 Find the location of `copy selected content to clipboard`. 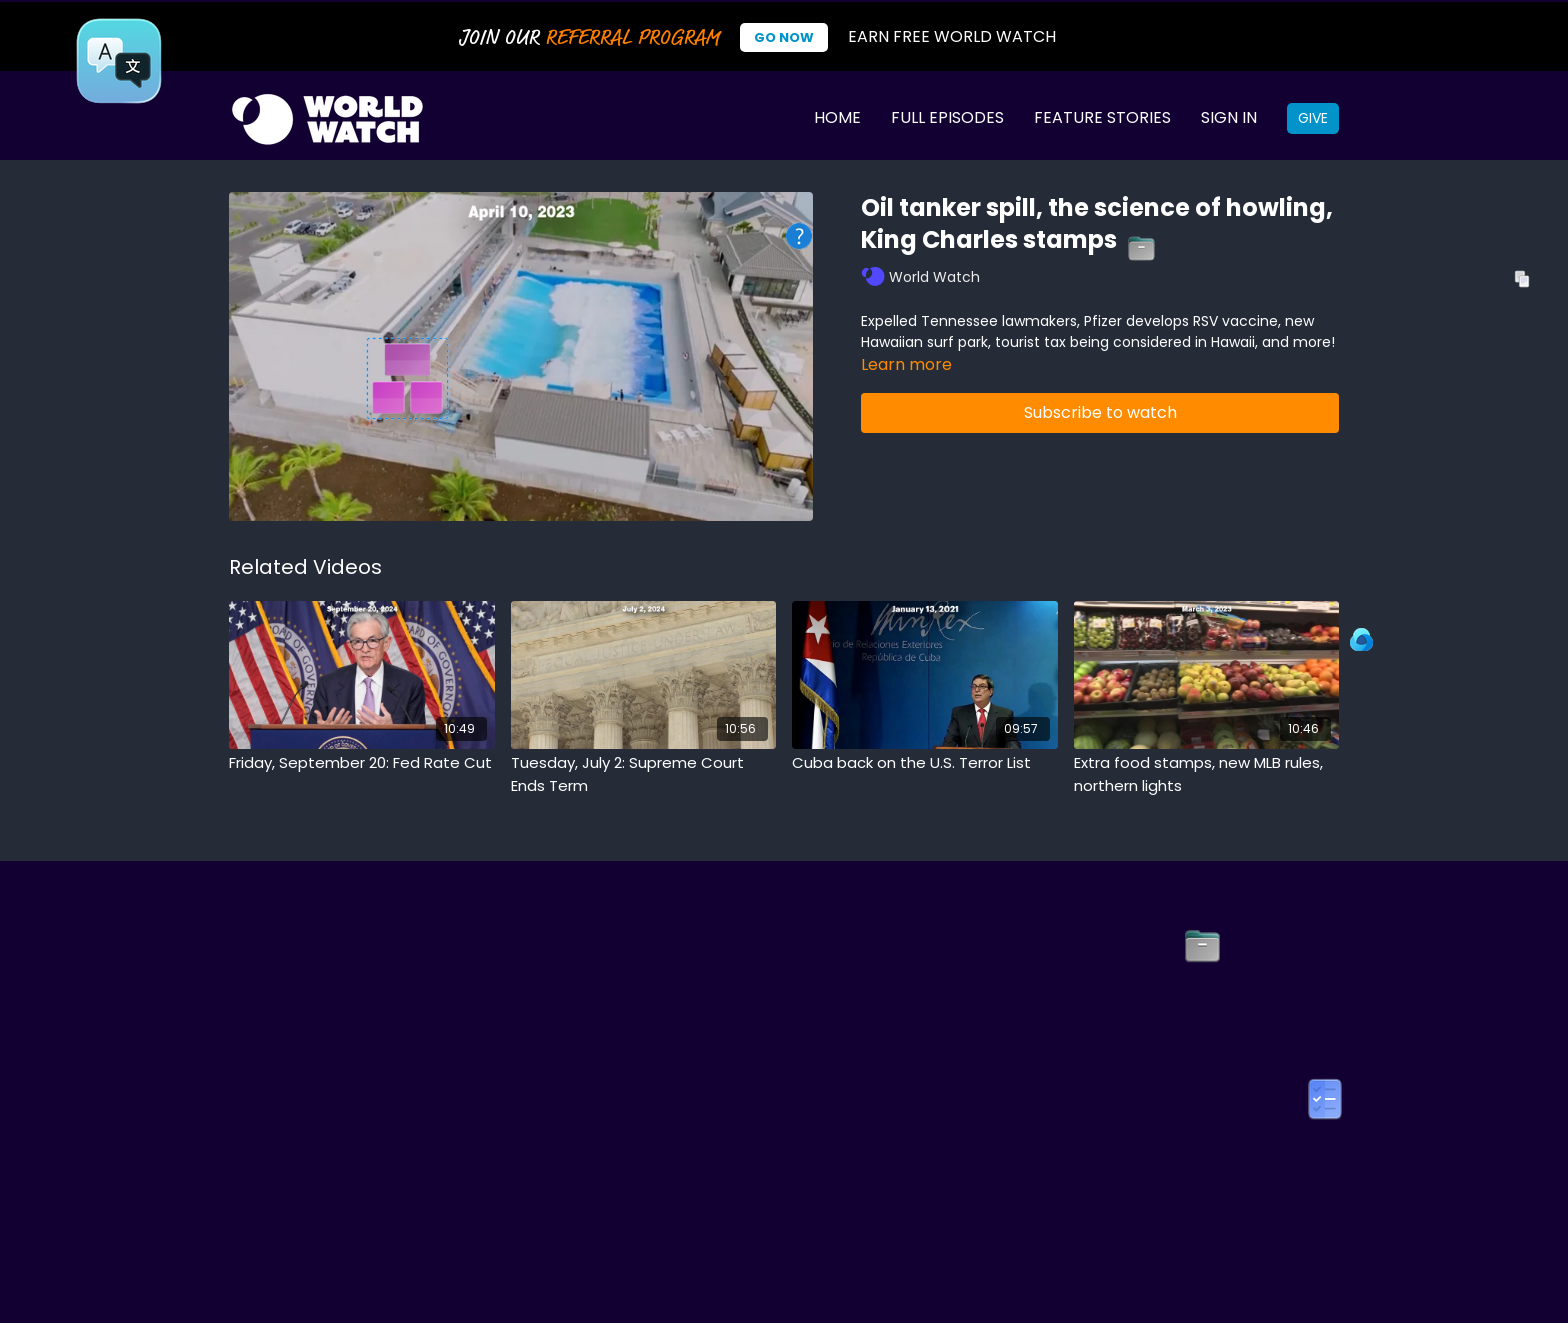

copy selected content to clipboard is located at coordinates (1522, 279).